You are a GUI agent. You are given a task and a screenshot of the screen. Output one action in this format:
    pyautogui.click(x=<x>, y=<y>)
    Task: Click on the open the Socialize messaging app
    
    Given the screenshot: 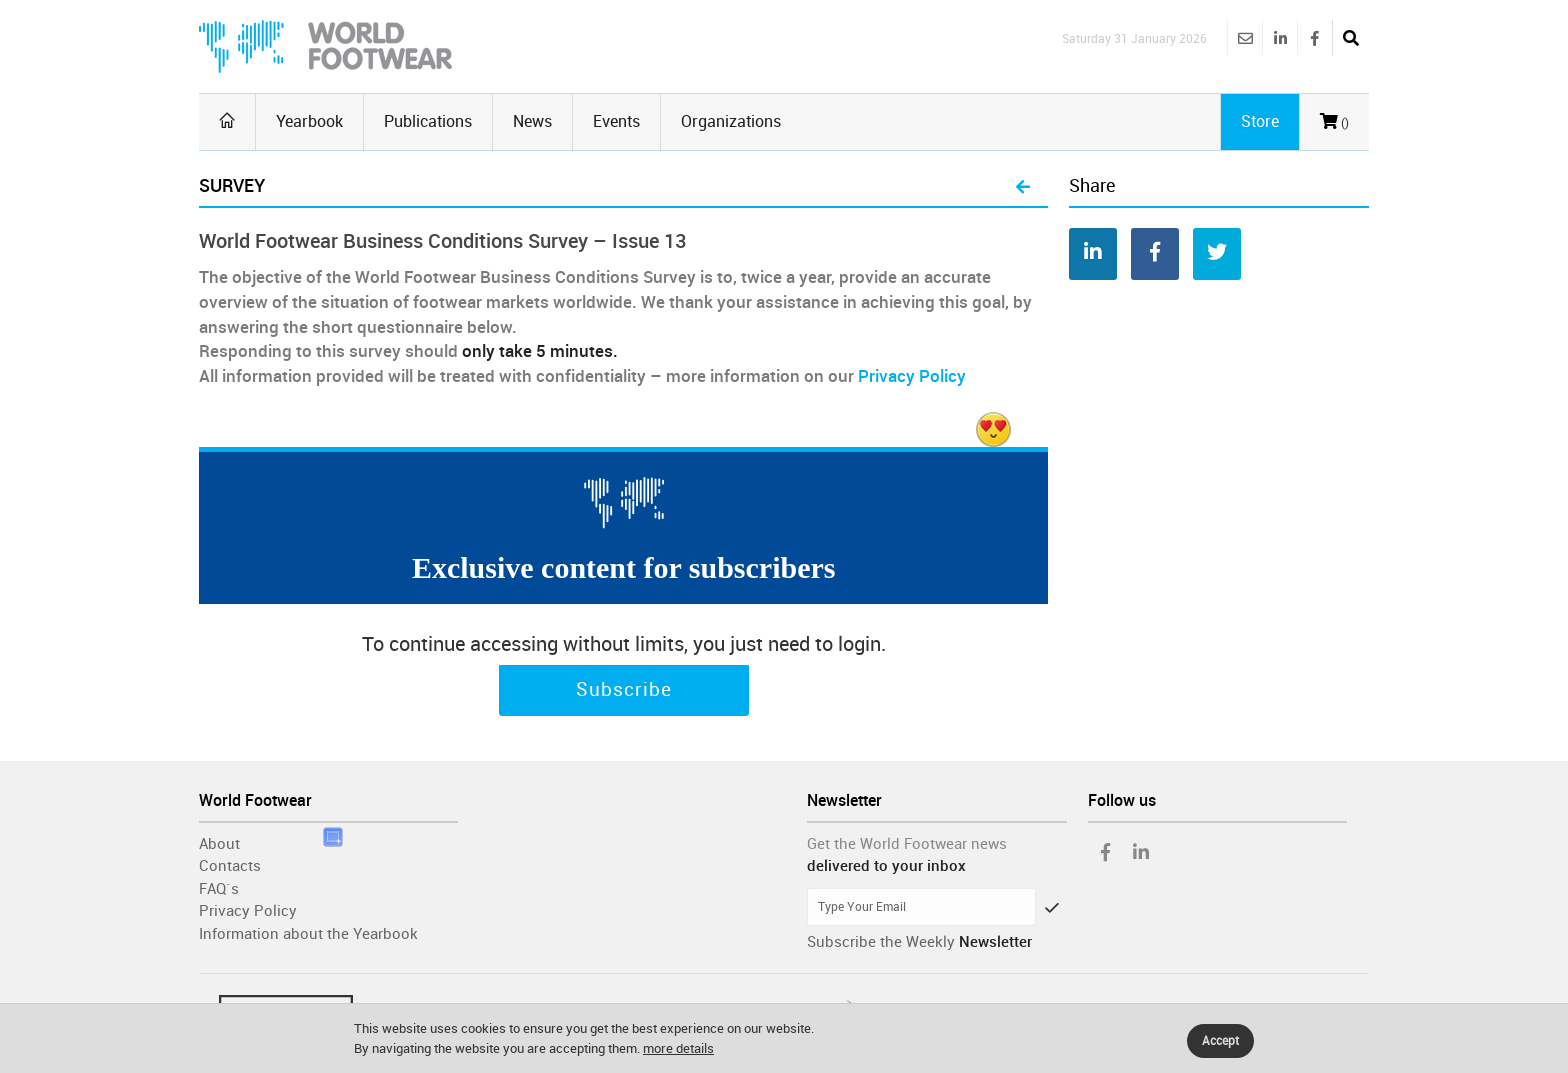 What is the action you would take?
    pyautogui.click(x=993, y=429)
    